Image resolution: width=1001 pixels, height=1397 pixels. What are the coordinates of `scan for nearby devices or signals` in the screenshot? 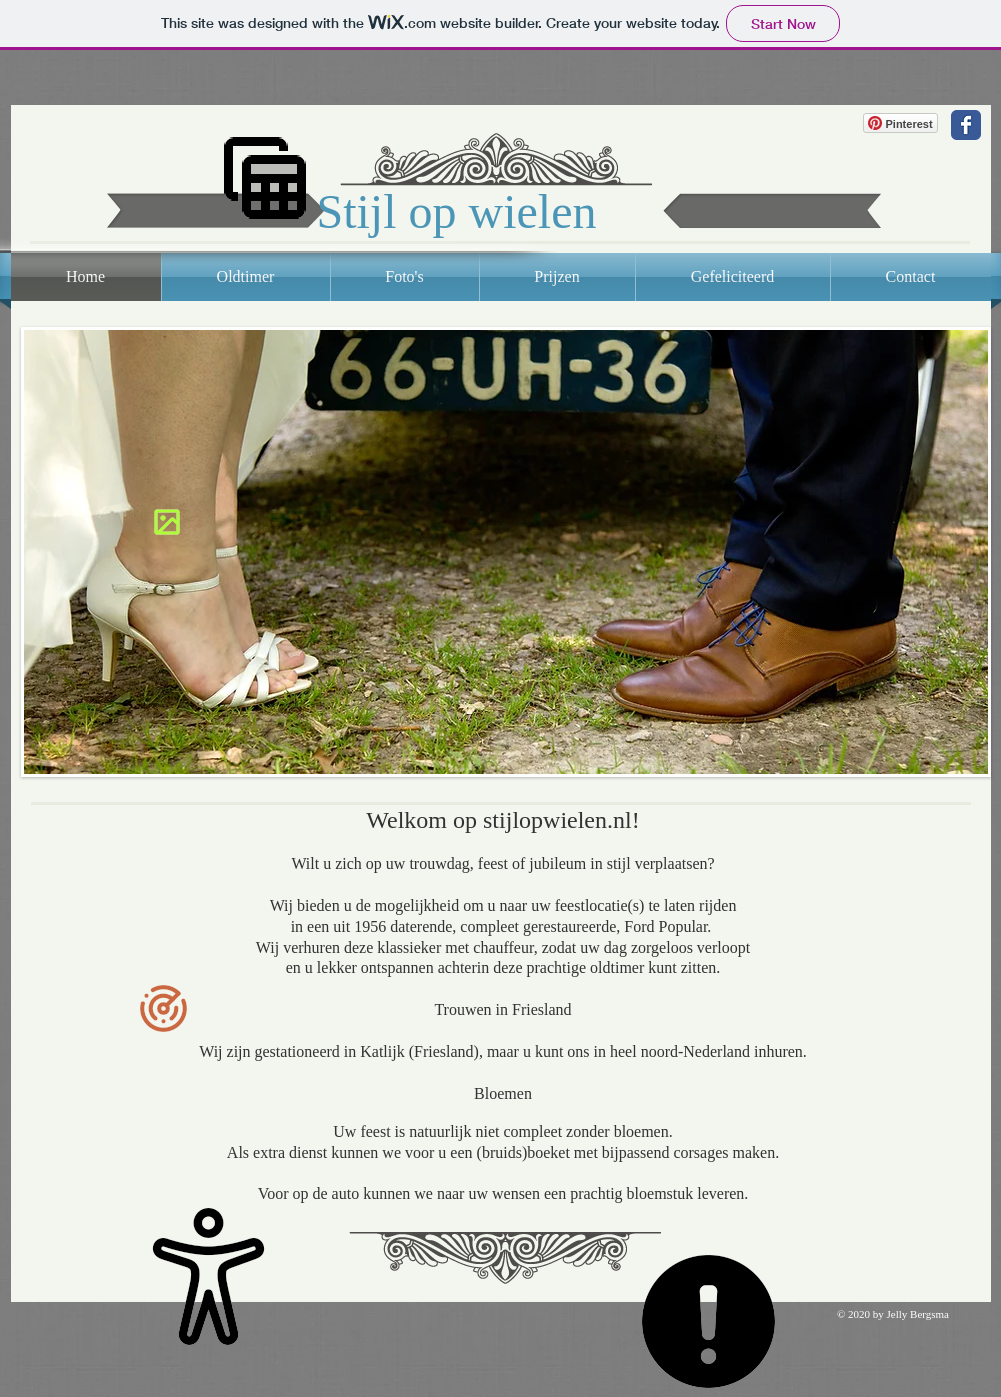 It's located at (163, 1008).